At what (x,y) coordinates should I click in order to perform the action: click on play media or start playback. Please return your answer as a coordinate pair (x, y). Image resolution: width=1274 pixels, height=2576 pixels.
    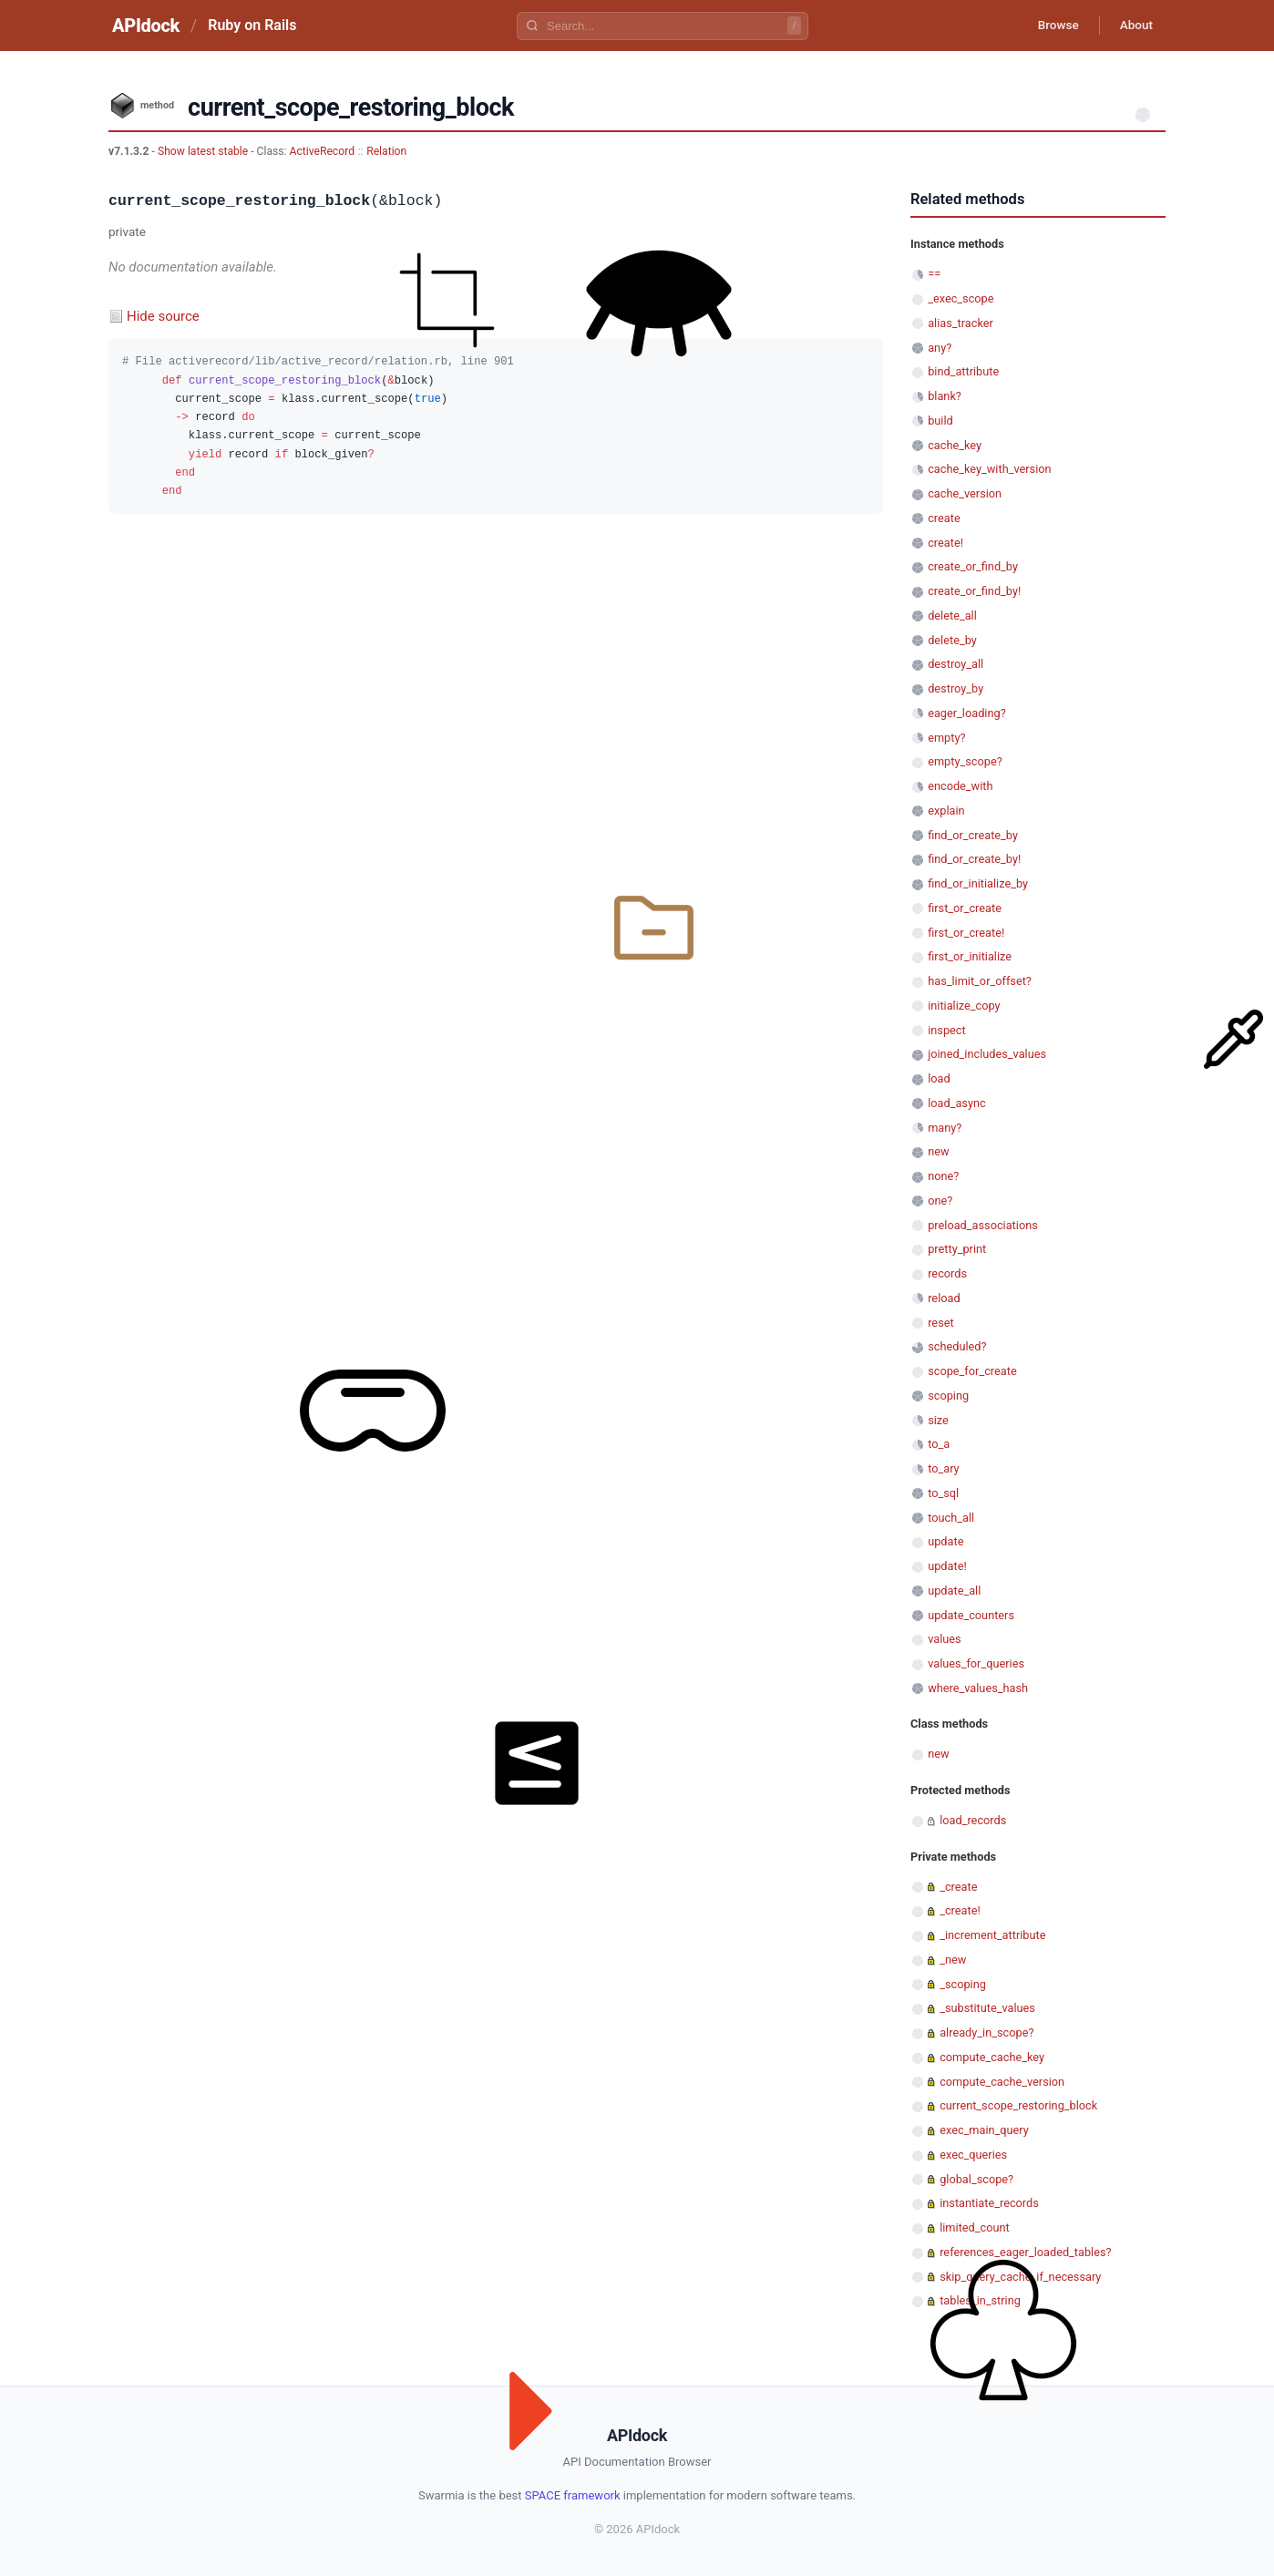
    Looking at the image, I should click on (531, 2411).